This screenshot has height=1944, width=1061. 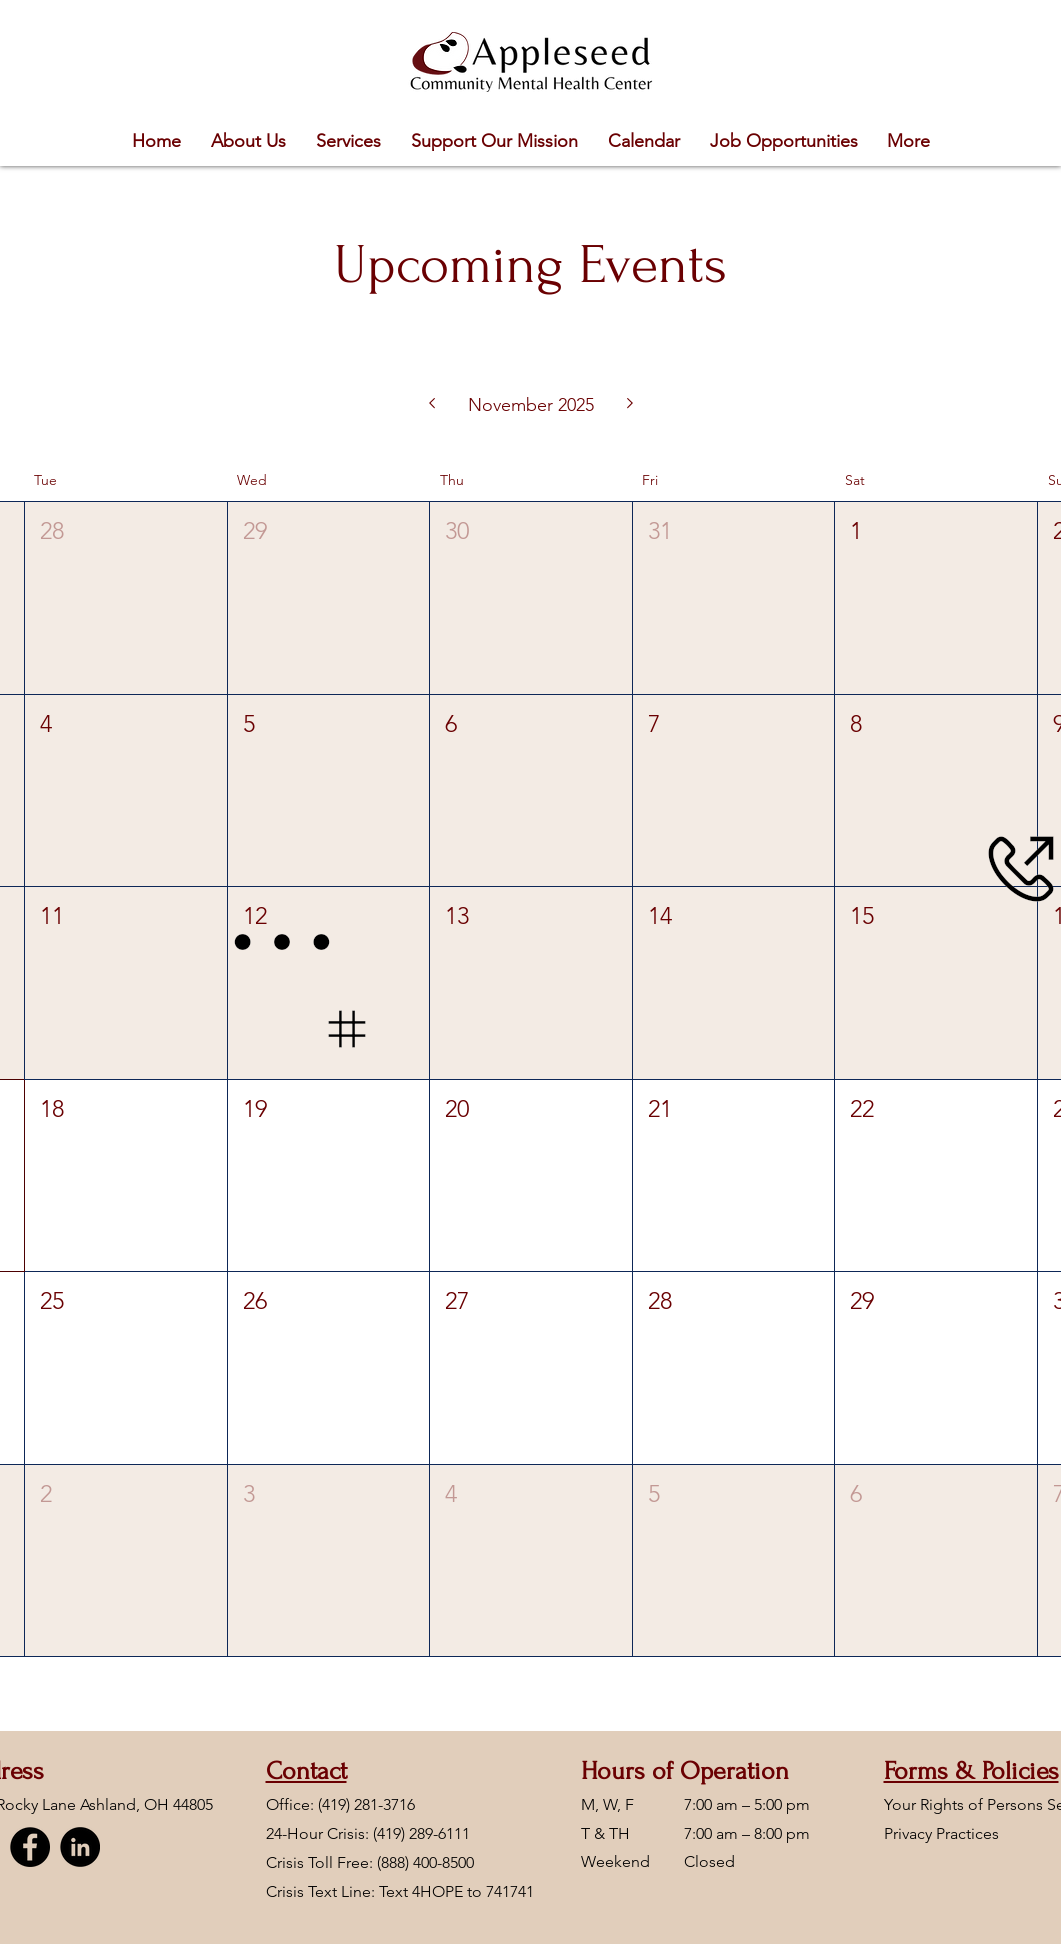 What do you see at coordinates (347, 1029) in the screenshot?
I see `indicates a numeric variable or constant in code` at bounding box center [347, 1029].